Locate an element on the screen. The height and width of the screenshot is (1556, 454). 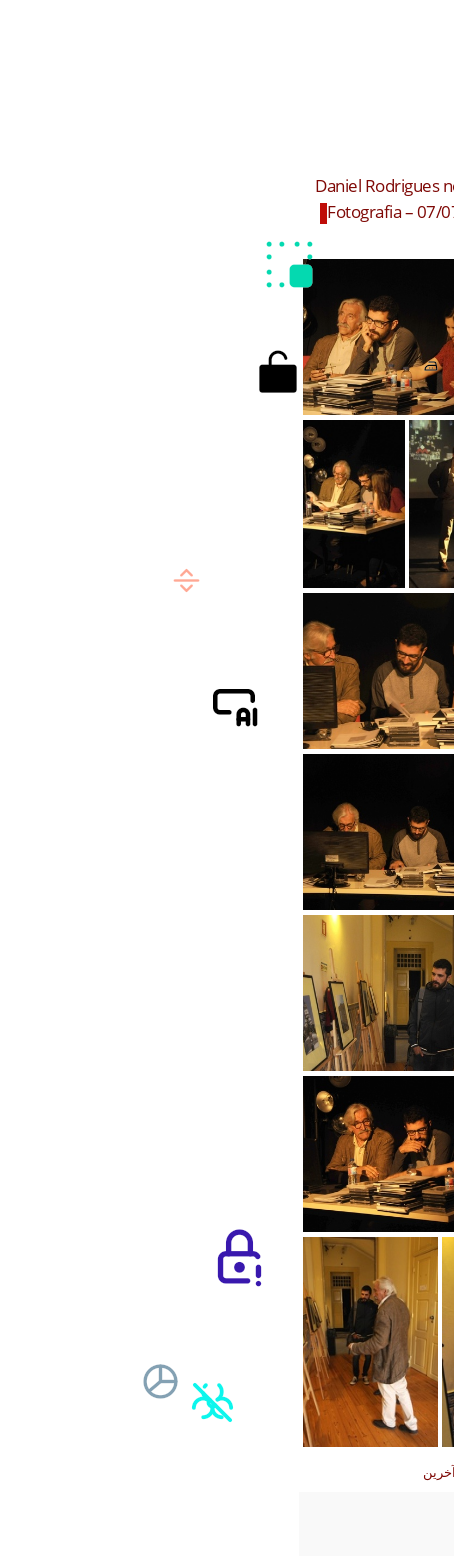
view pie chart analytics is located at coordinates (160, 1381).